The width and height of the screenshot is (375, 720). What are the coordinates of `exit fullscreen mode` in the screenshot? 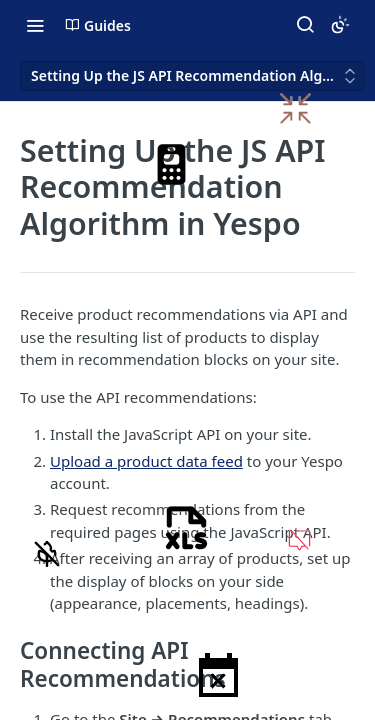 It's located at (295, 108).